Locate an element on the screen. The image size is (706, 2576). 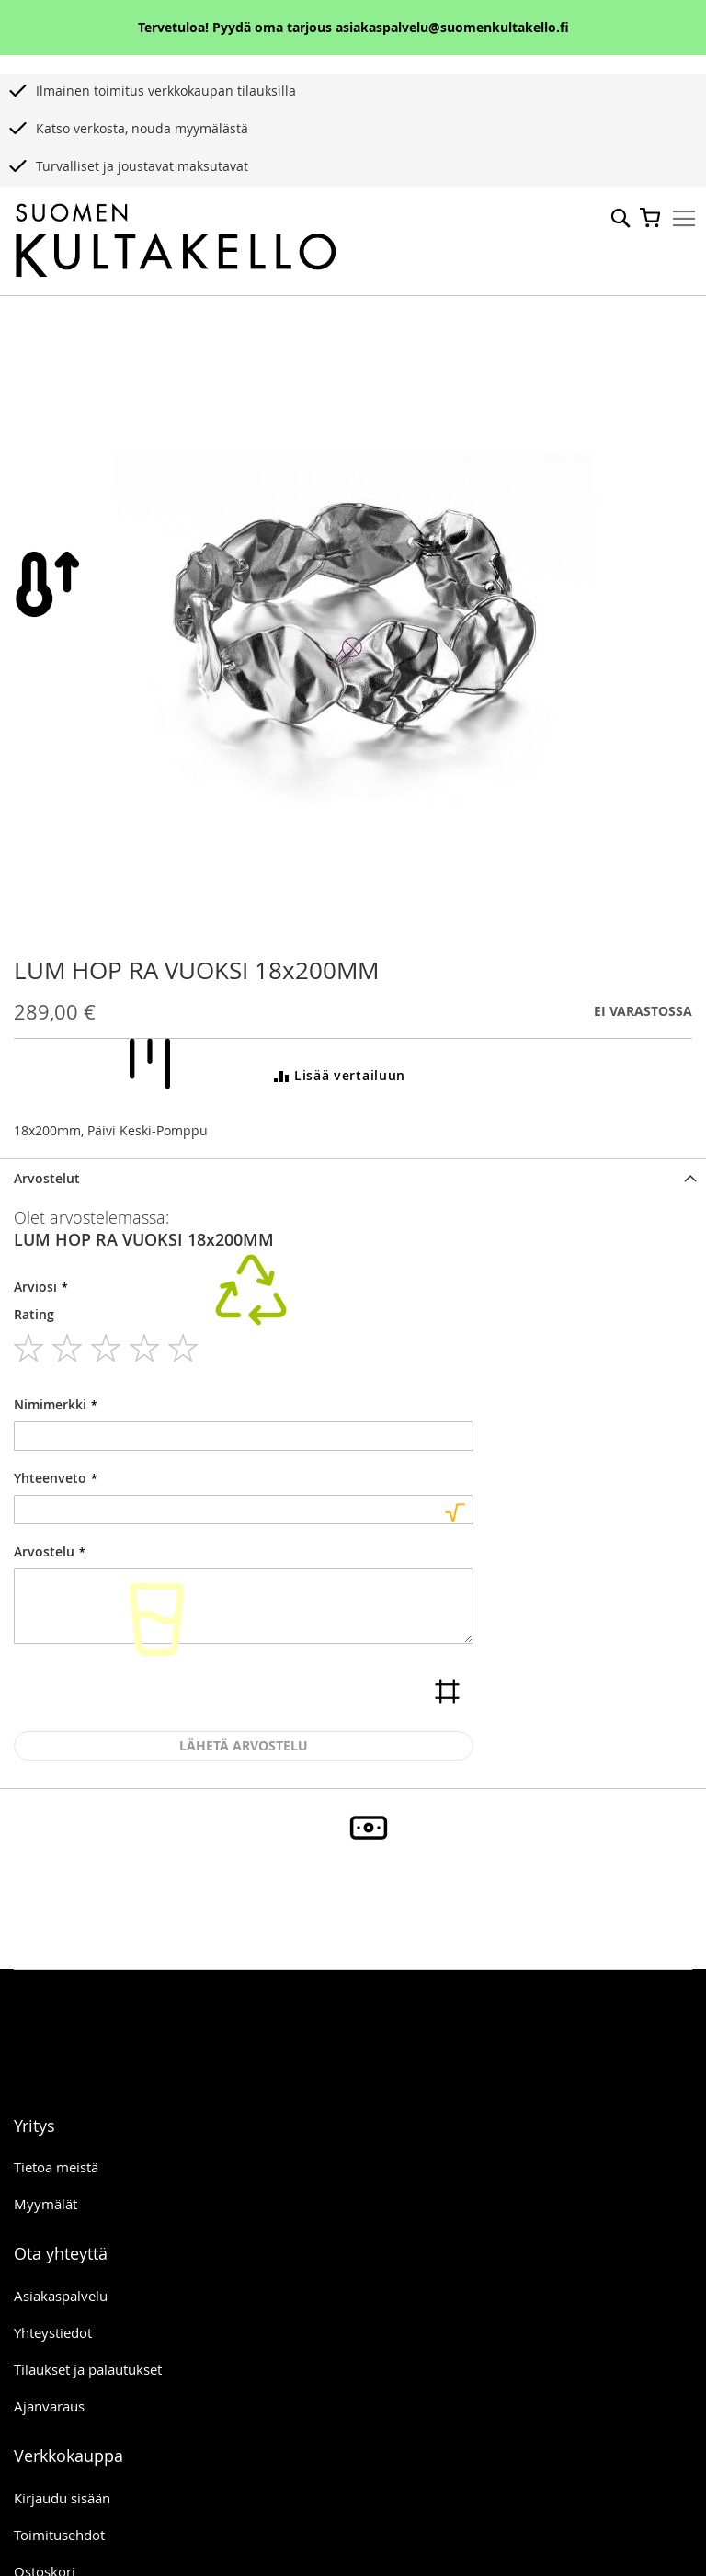
adjust or define a crop area is located at coordinates (447, 1691).